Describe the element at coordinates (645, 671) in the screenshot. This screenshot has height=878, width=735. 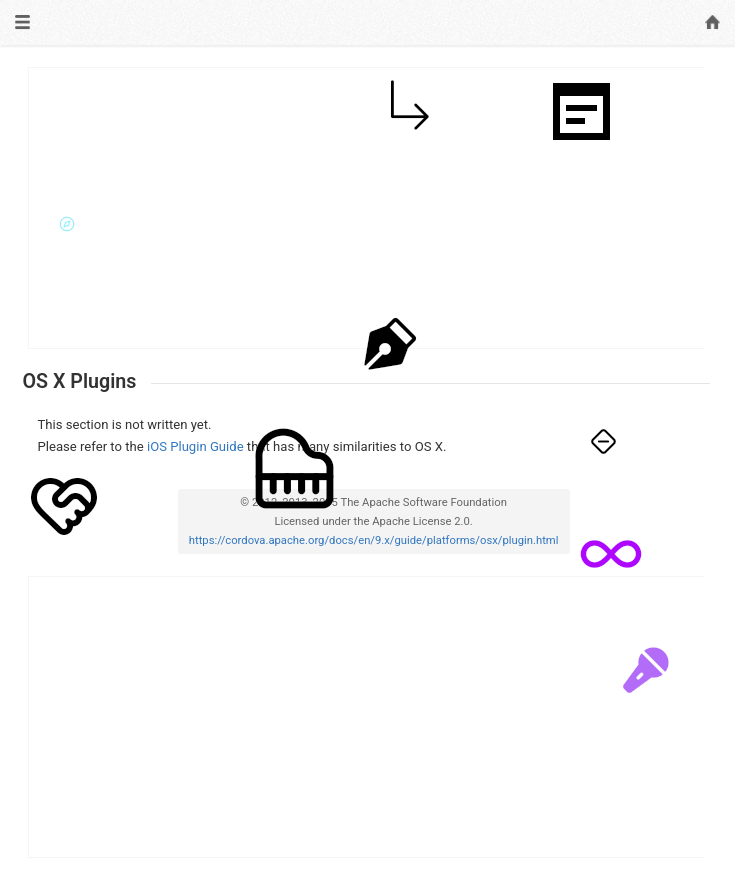
I see `access voice recording or audio input` at that location.